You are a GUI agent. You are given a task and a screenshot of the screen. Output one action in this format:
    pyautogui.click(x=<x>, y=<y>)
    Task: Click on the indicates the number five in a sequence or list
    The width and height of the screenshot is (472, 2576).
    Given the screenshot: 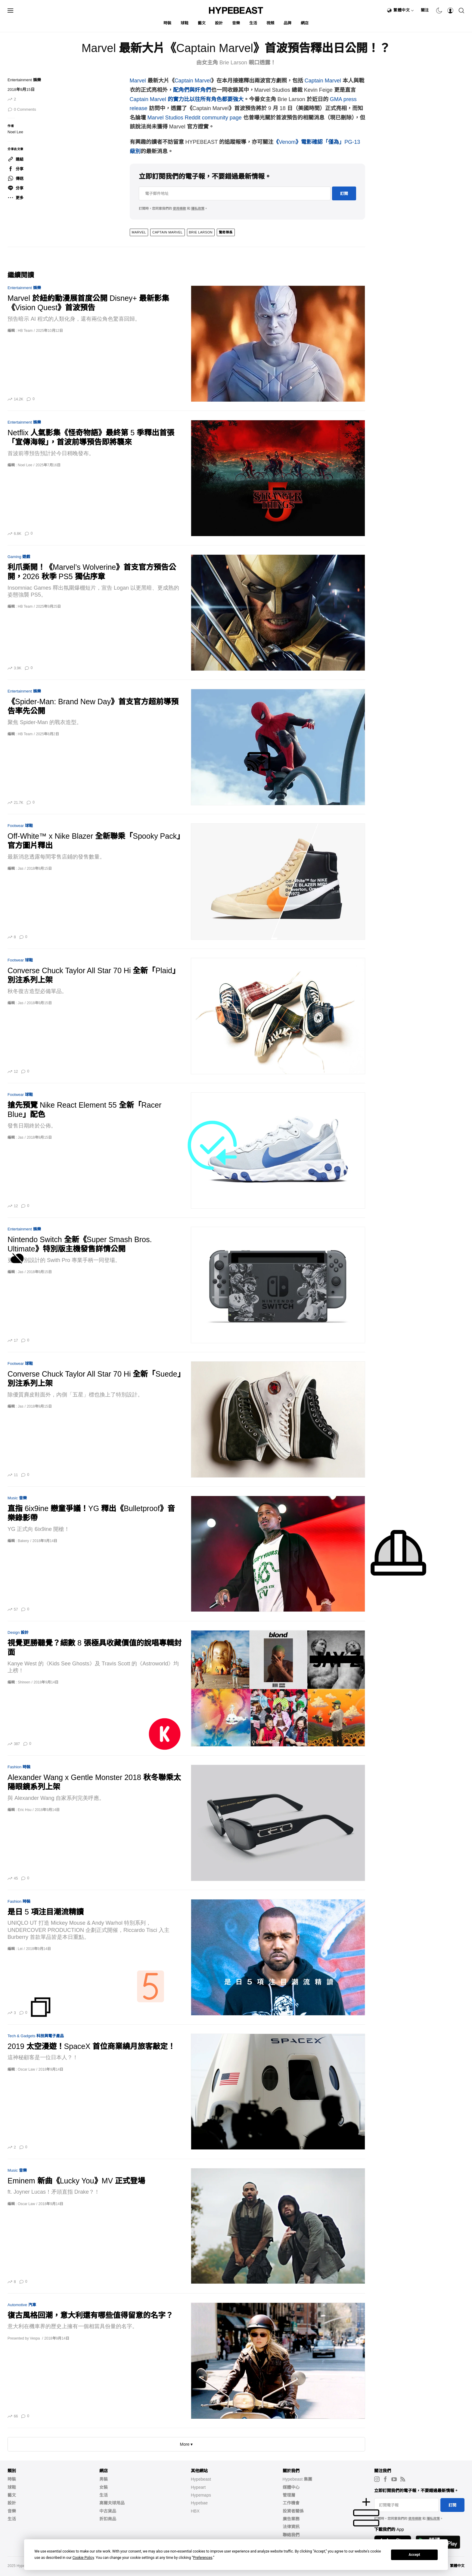 What is the action you would take?
    pyautogui.click(x=151, y=1986)
    